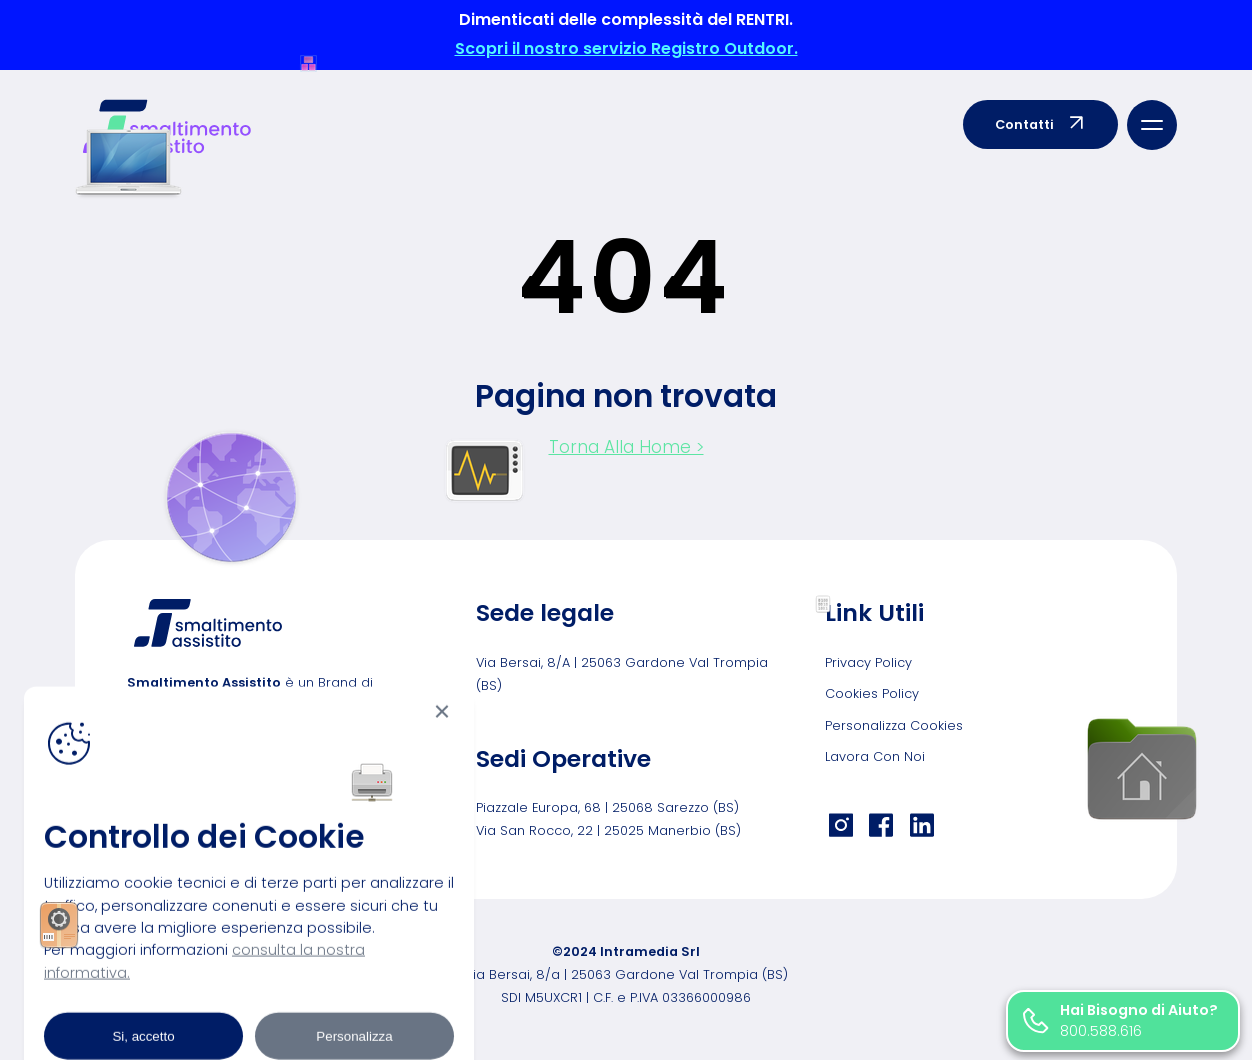  Describe the element at coordinates (308, 63) in the screenshot. I see `select all items in the current view` at that location.